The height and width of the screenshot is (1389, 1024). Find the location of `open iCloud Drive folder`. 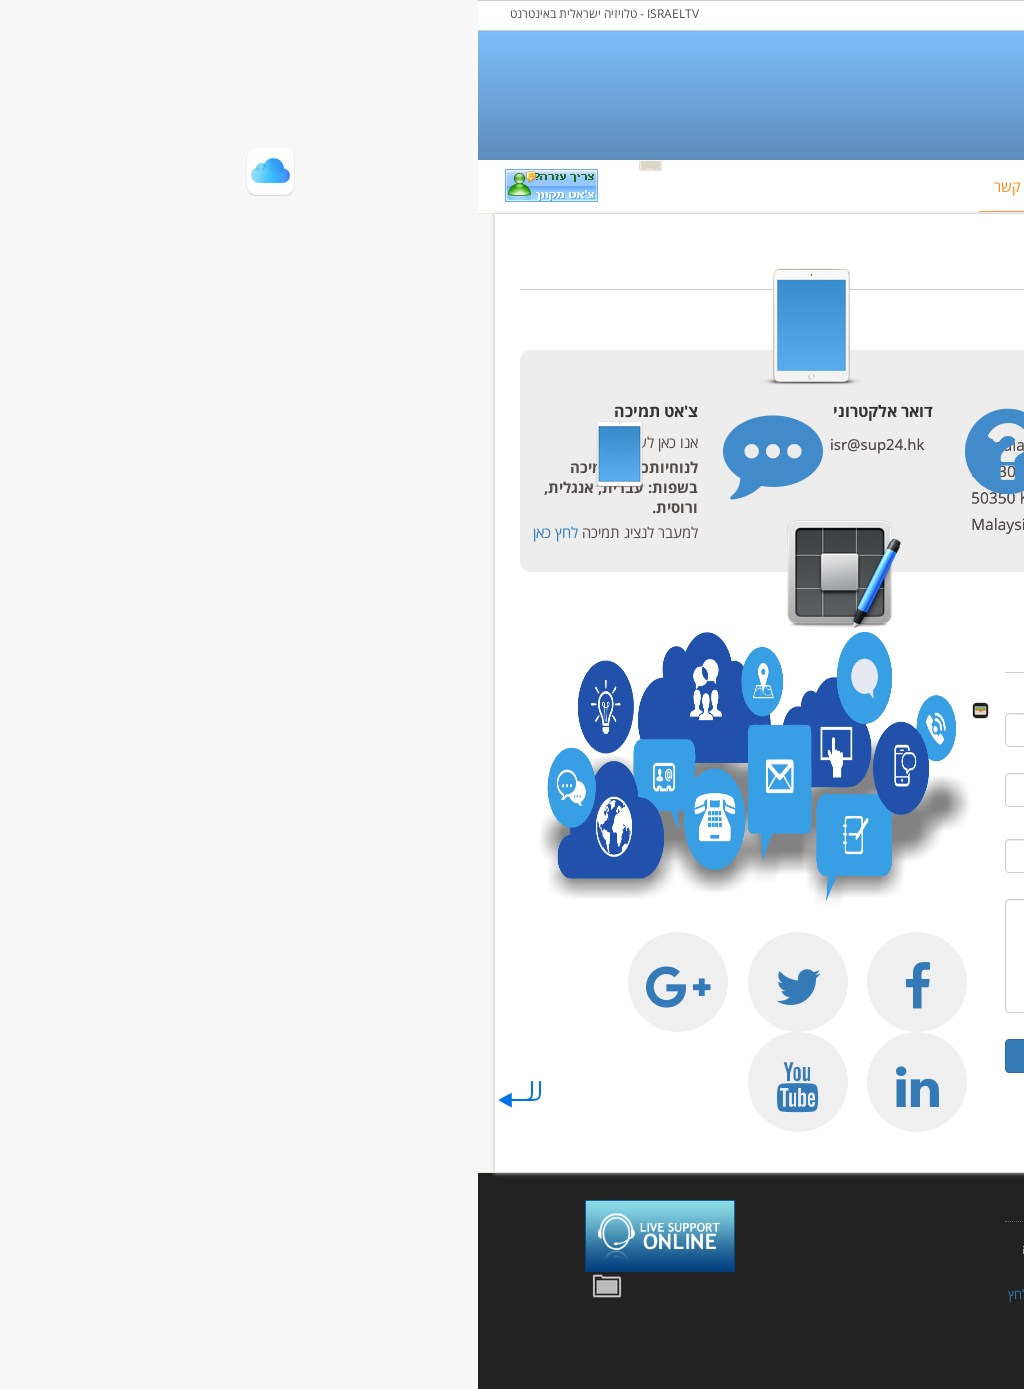

open iCloud Drive folder is located at coordinates (270, 171).